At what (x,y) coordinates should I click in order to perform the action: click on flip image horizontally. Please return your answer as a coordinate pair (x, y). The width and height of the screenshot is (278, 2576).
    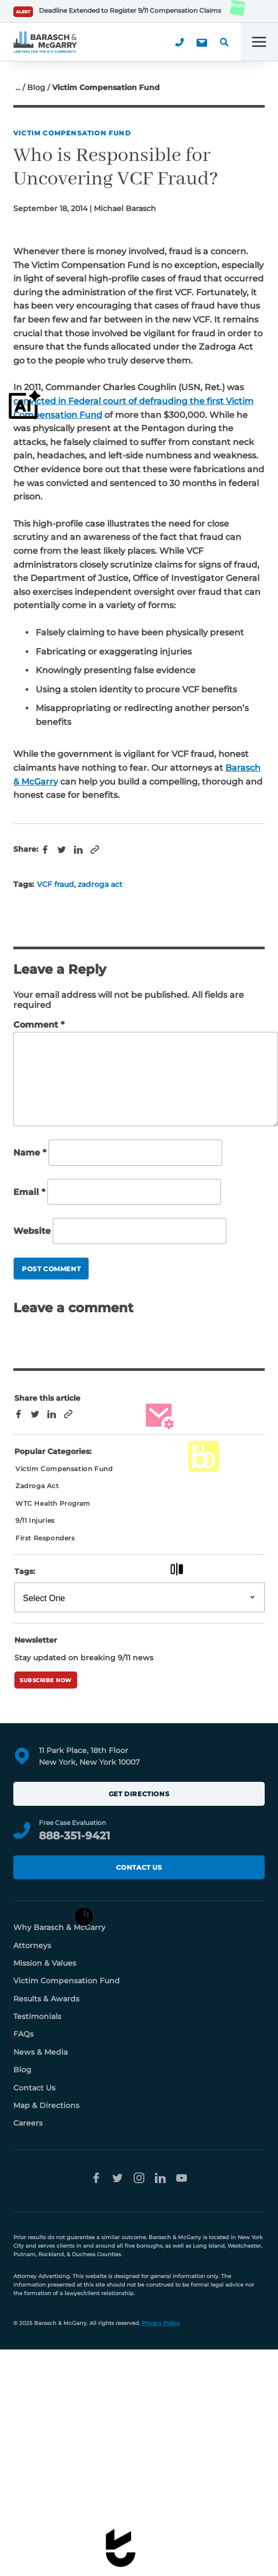
    Looking at the image, I should click on (177, 1569).